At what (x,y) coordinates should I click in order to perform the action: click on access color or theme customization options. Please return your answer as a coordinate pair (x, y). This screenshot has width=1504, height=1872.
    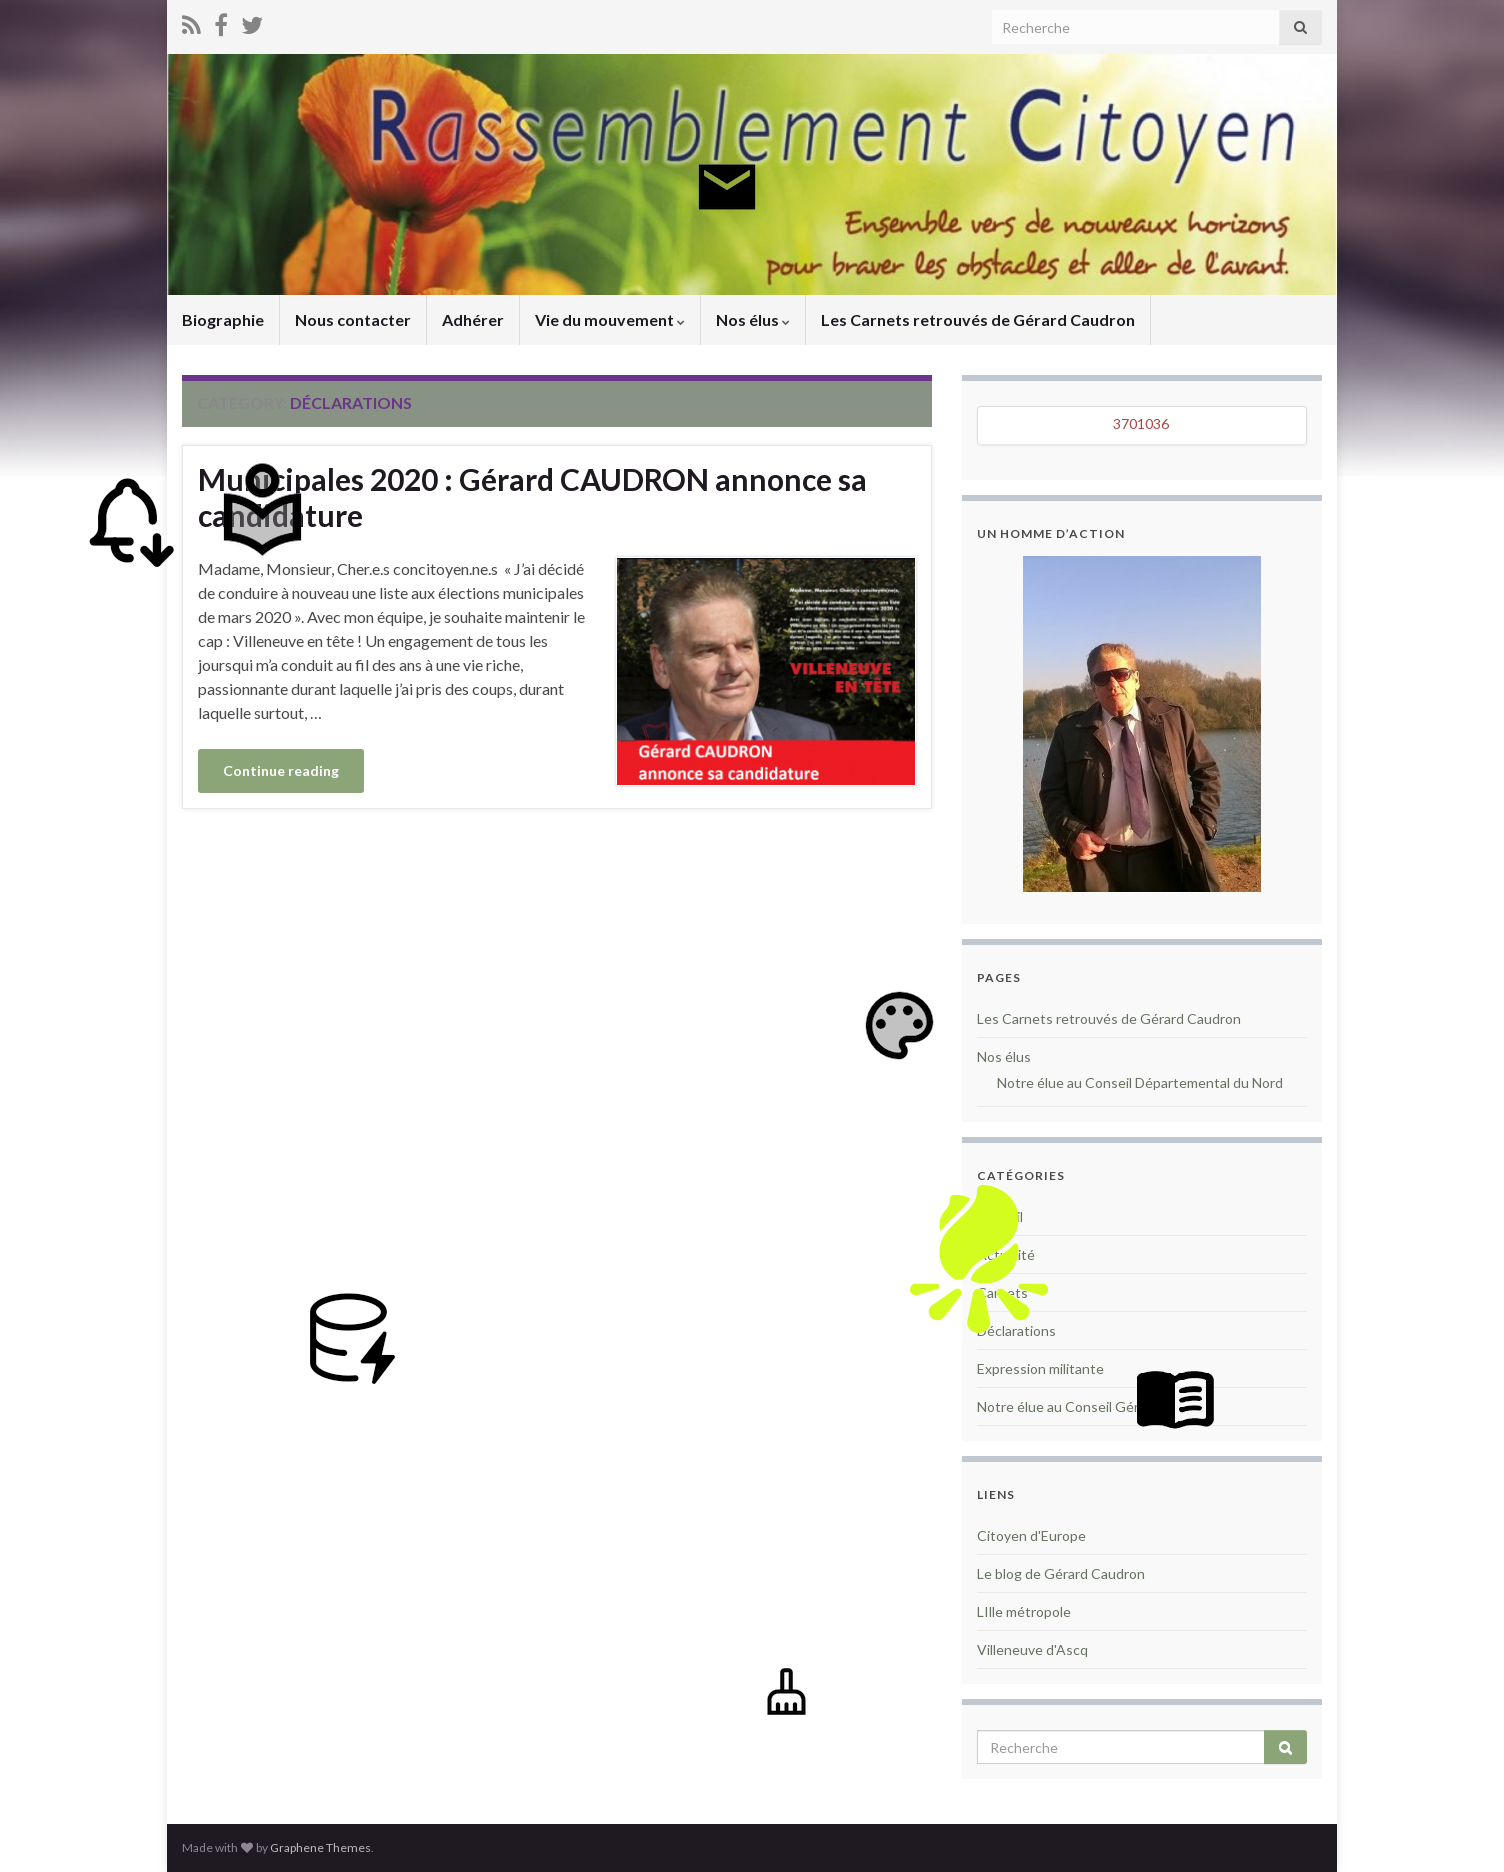
    Looking at the image, I should click on (899, 1025).